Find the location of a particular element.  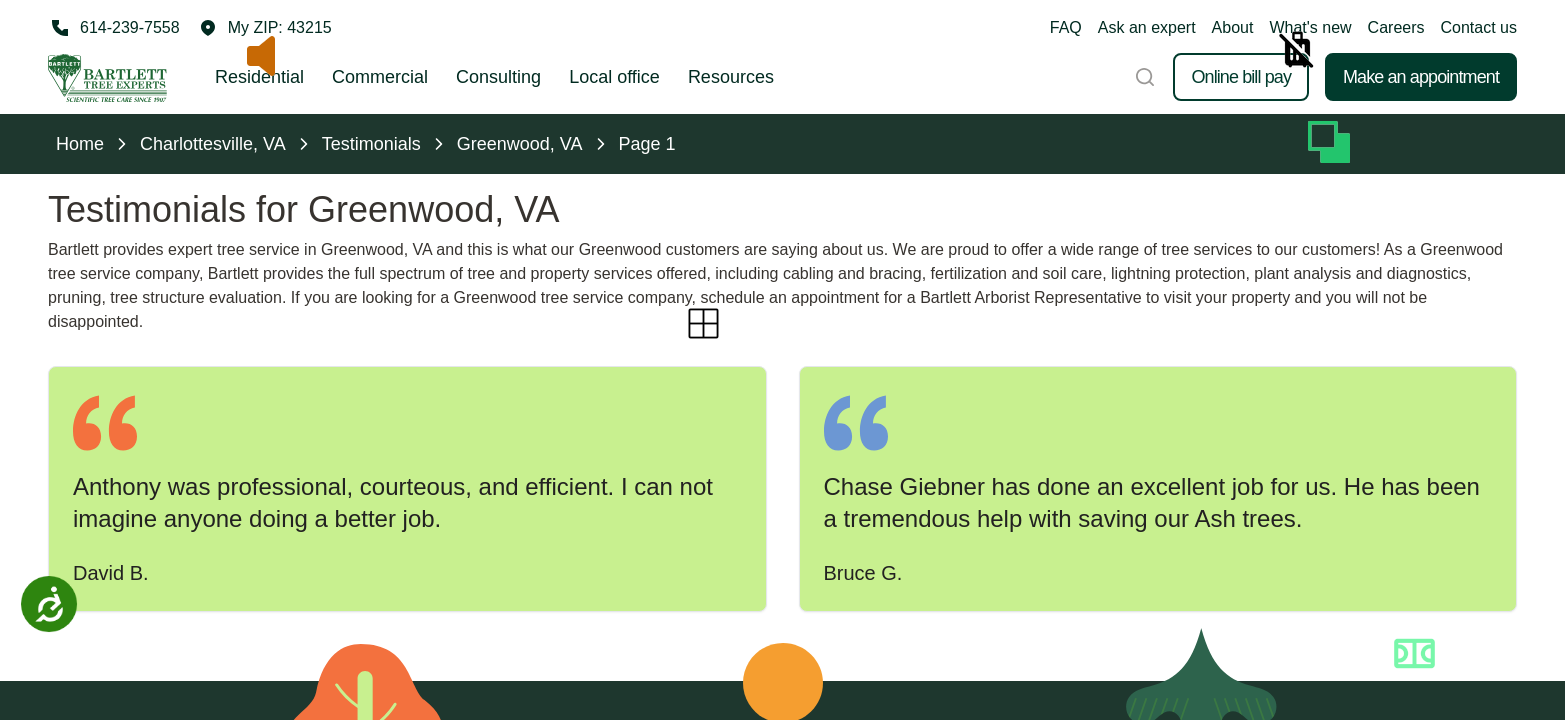

no luggage allowed is located at coordinates (1297, 49).